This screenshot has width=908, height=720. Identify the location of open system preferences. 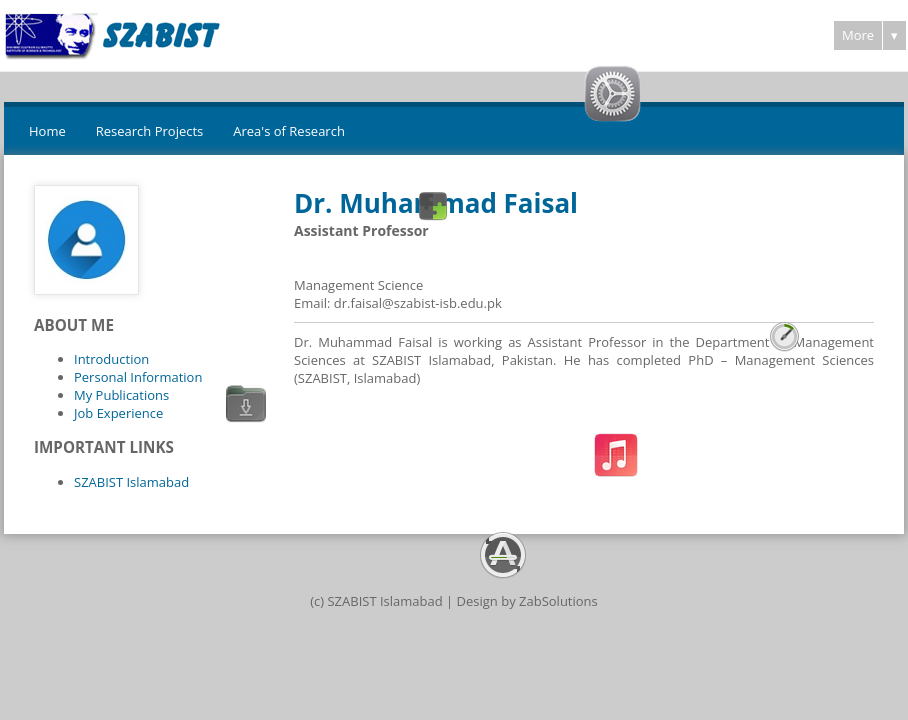
(612, 93).